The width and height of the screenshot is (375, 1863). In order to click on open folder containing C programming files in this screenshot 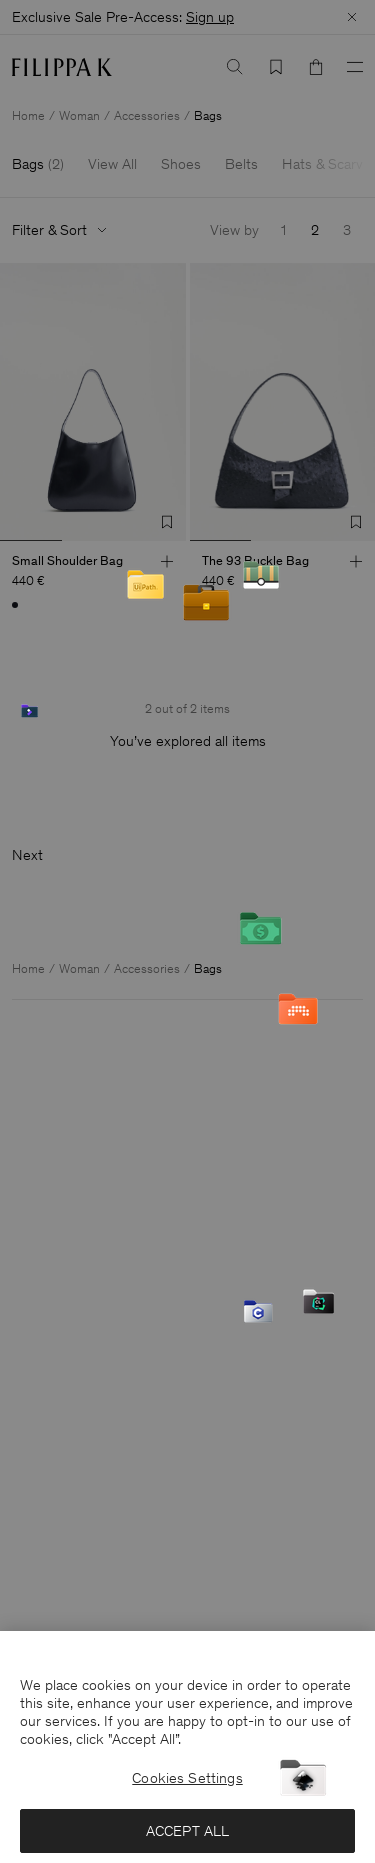, I will do `click(258, 1312)`.